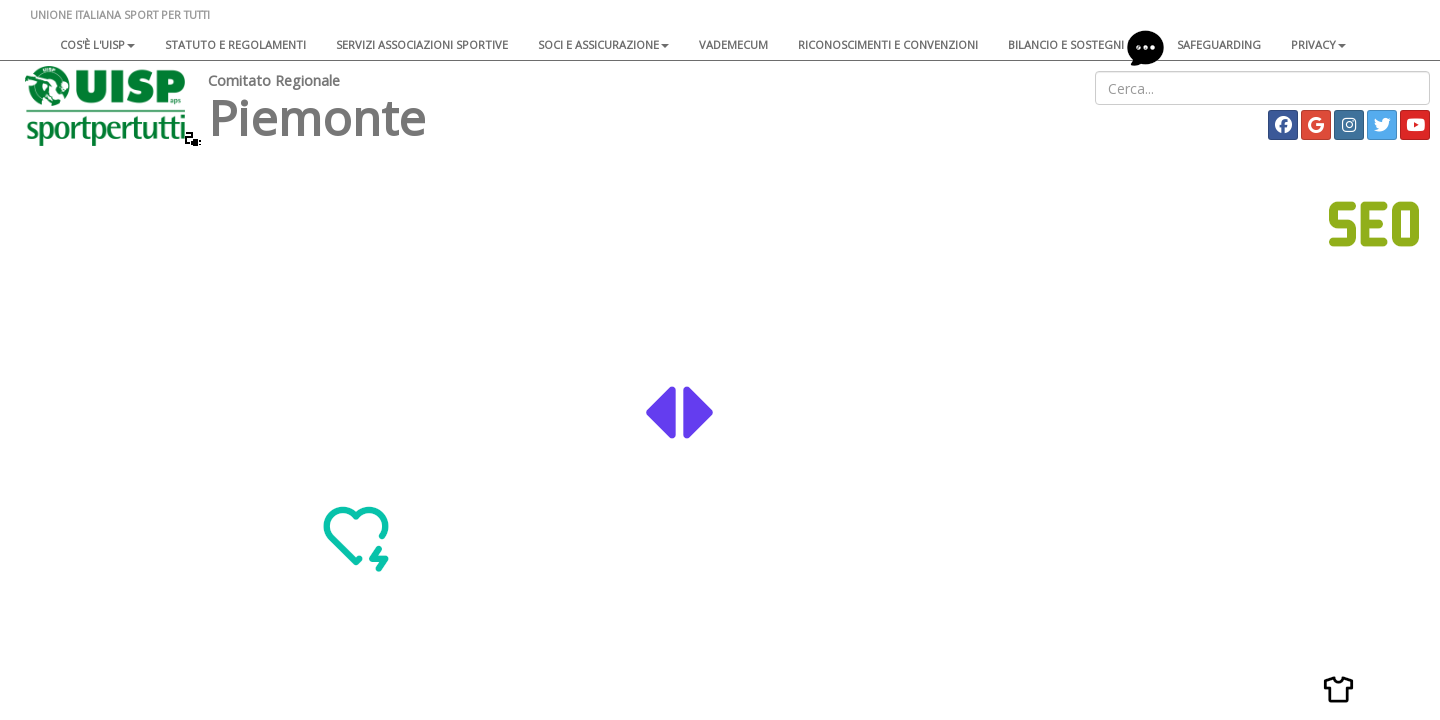 This screenshot has width=1440, height=720. Describe the element at coordinates (1145, 47) in the screenshot. I see `open messaging or chat` at that location.